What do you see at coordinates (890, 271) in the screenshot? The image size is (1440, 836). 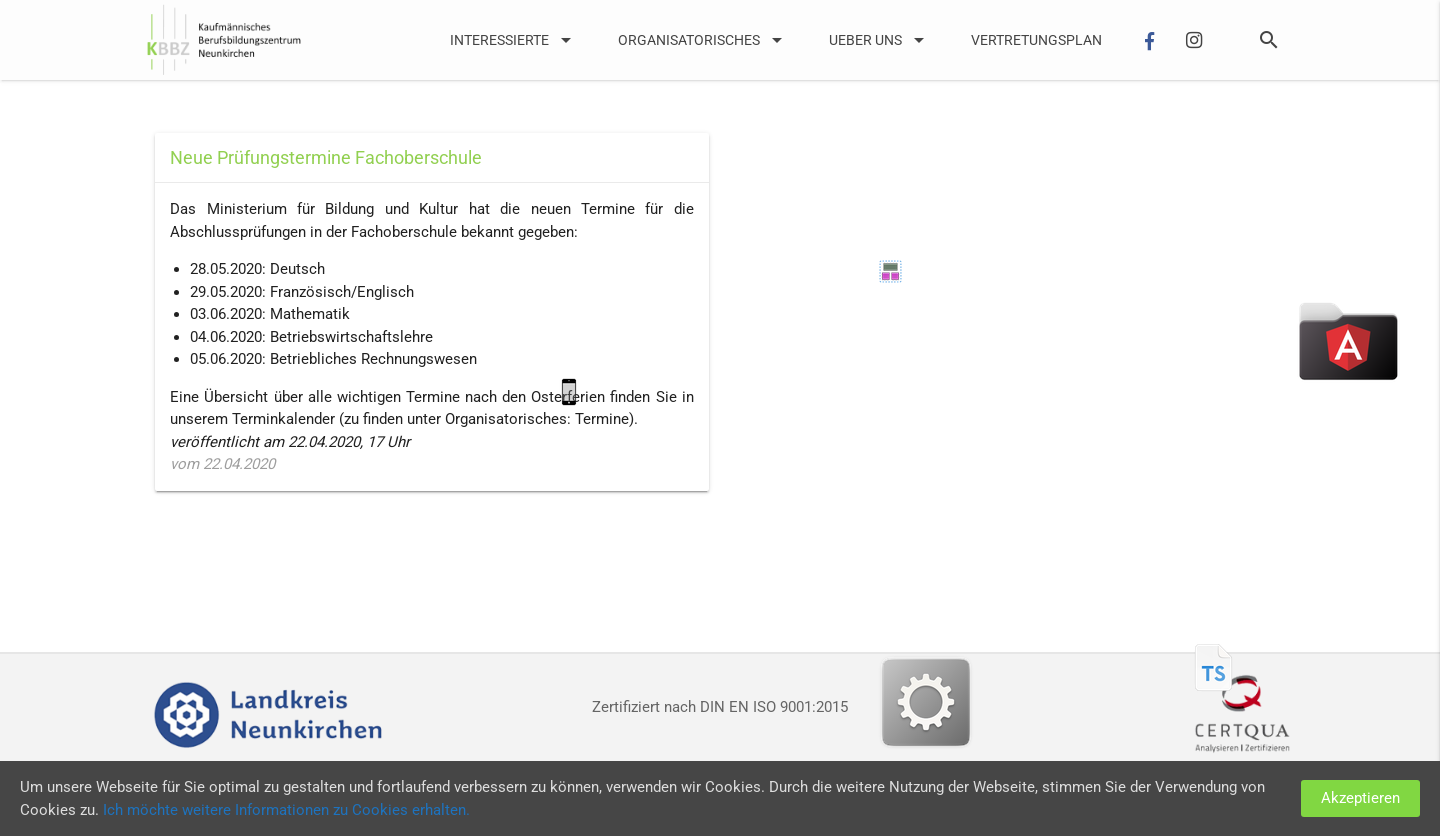 I see `select all items in the current view` at bounding box center [890, 271].